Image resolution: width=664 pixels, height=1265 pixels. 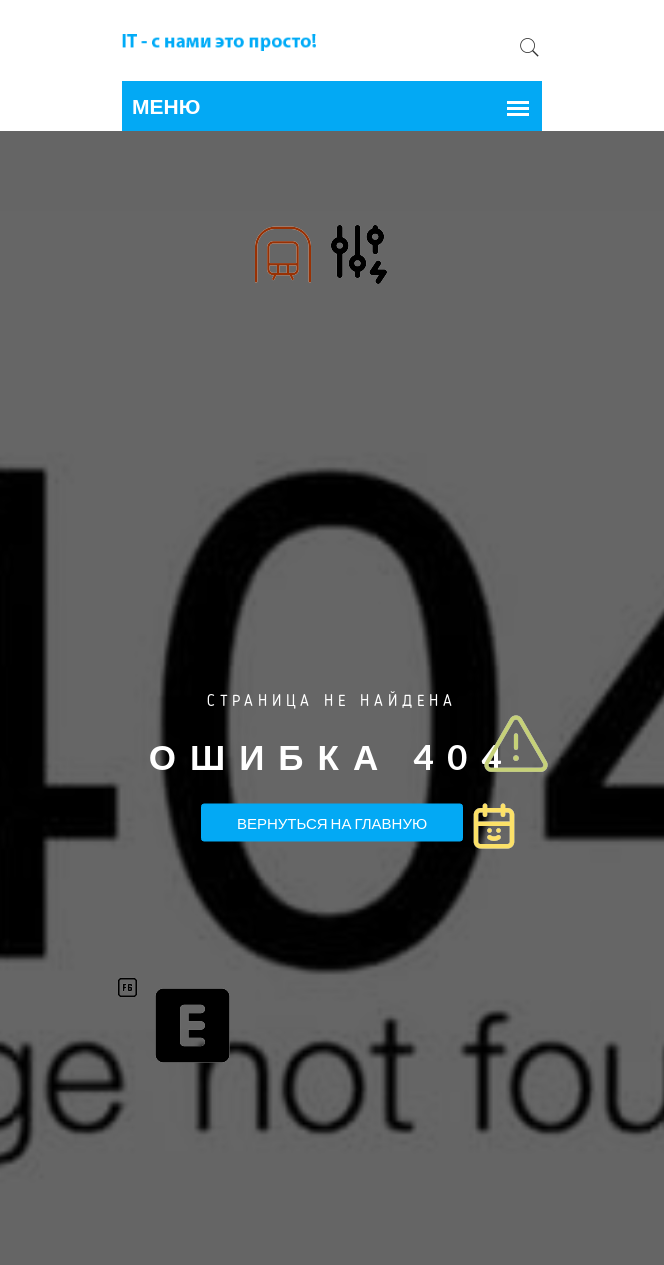 What do you see at coordinates (494, 826) in the screenshot?
I see `view upcoming fun events or celebrations` at bounding box center [494, 826].